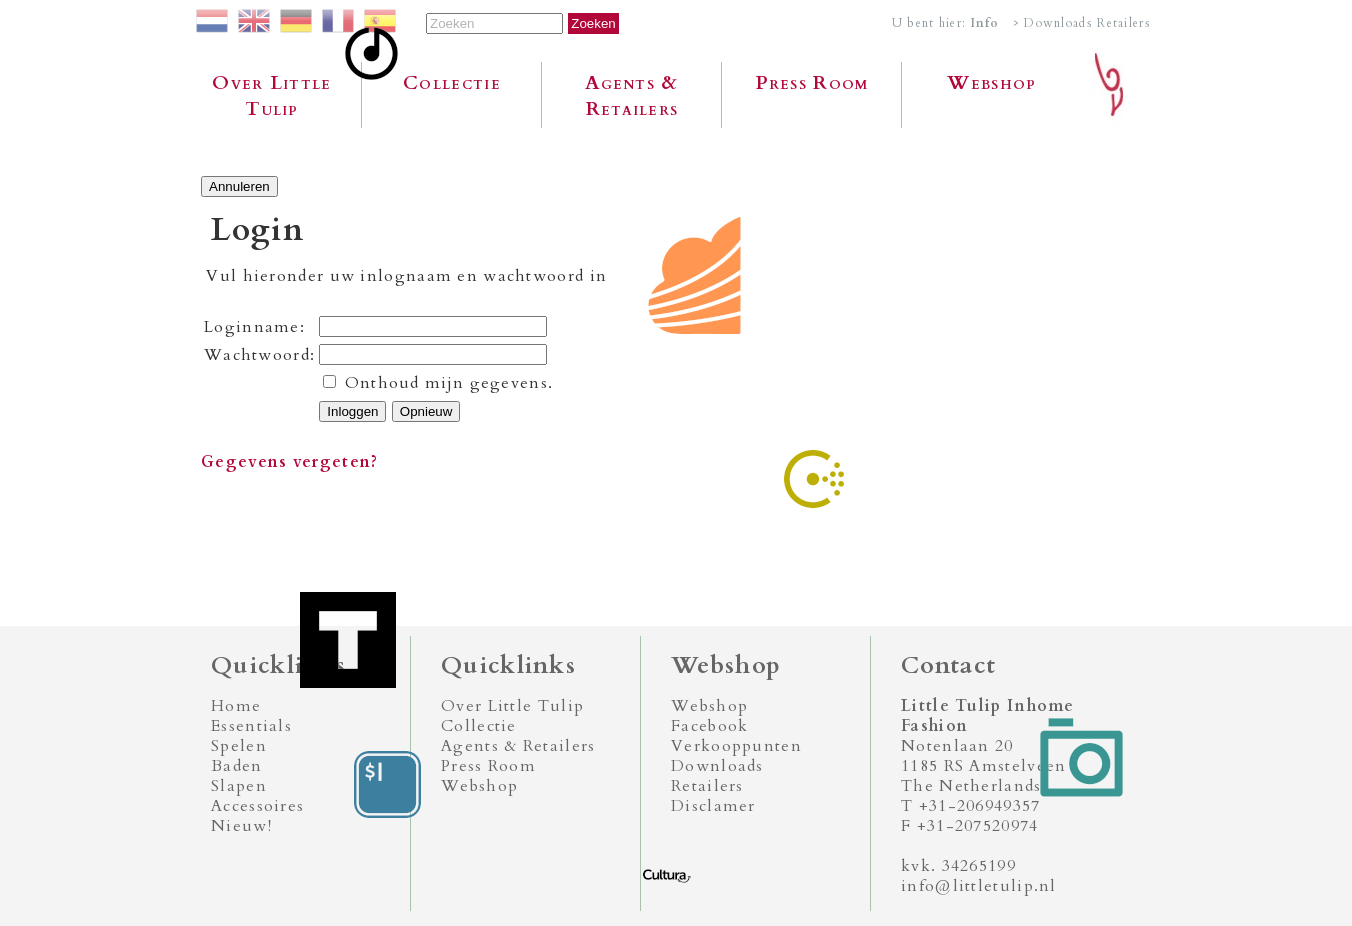 This screenshot has width=1352, height=926. I want to click on navigate to the Cultura website or app, so click(667, 876).